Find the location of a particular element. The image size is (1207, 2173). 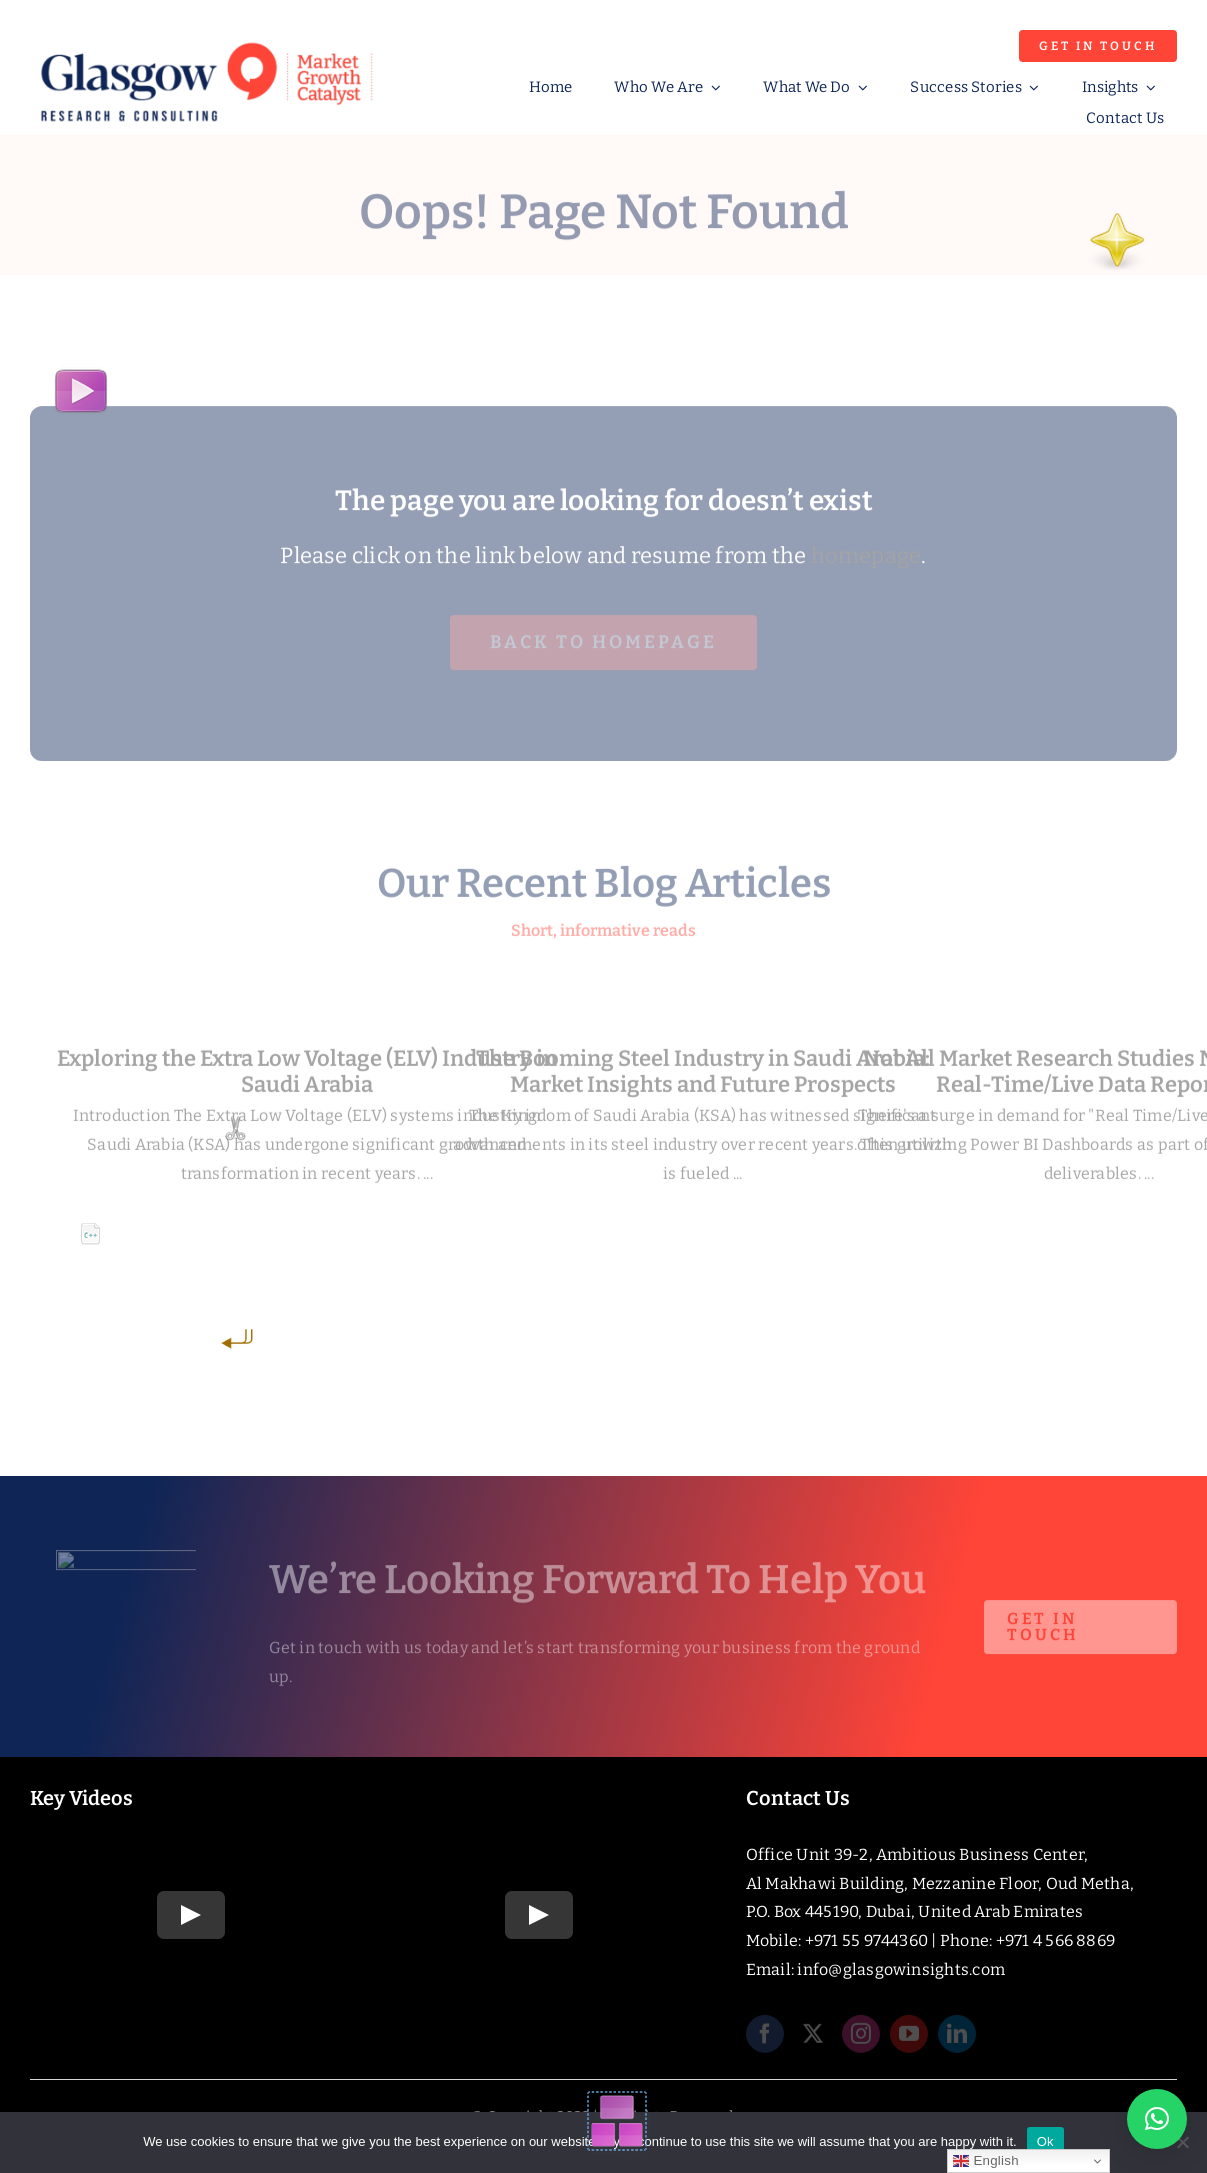

a C++ source code file is located at coordinates (90, 1233).